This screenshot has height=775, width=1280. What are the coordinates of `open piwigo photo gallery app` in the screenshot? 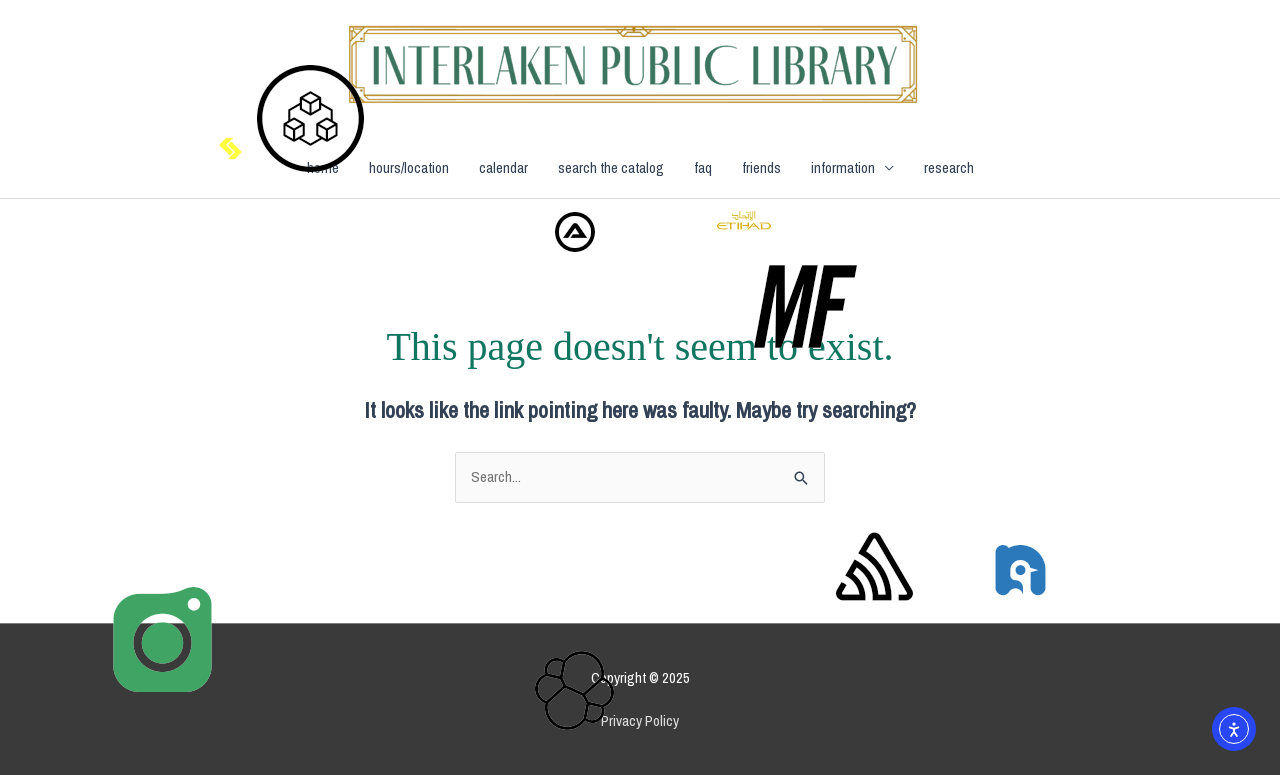 It's located at (162, 639).